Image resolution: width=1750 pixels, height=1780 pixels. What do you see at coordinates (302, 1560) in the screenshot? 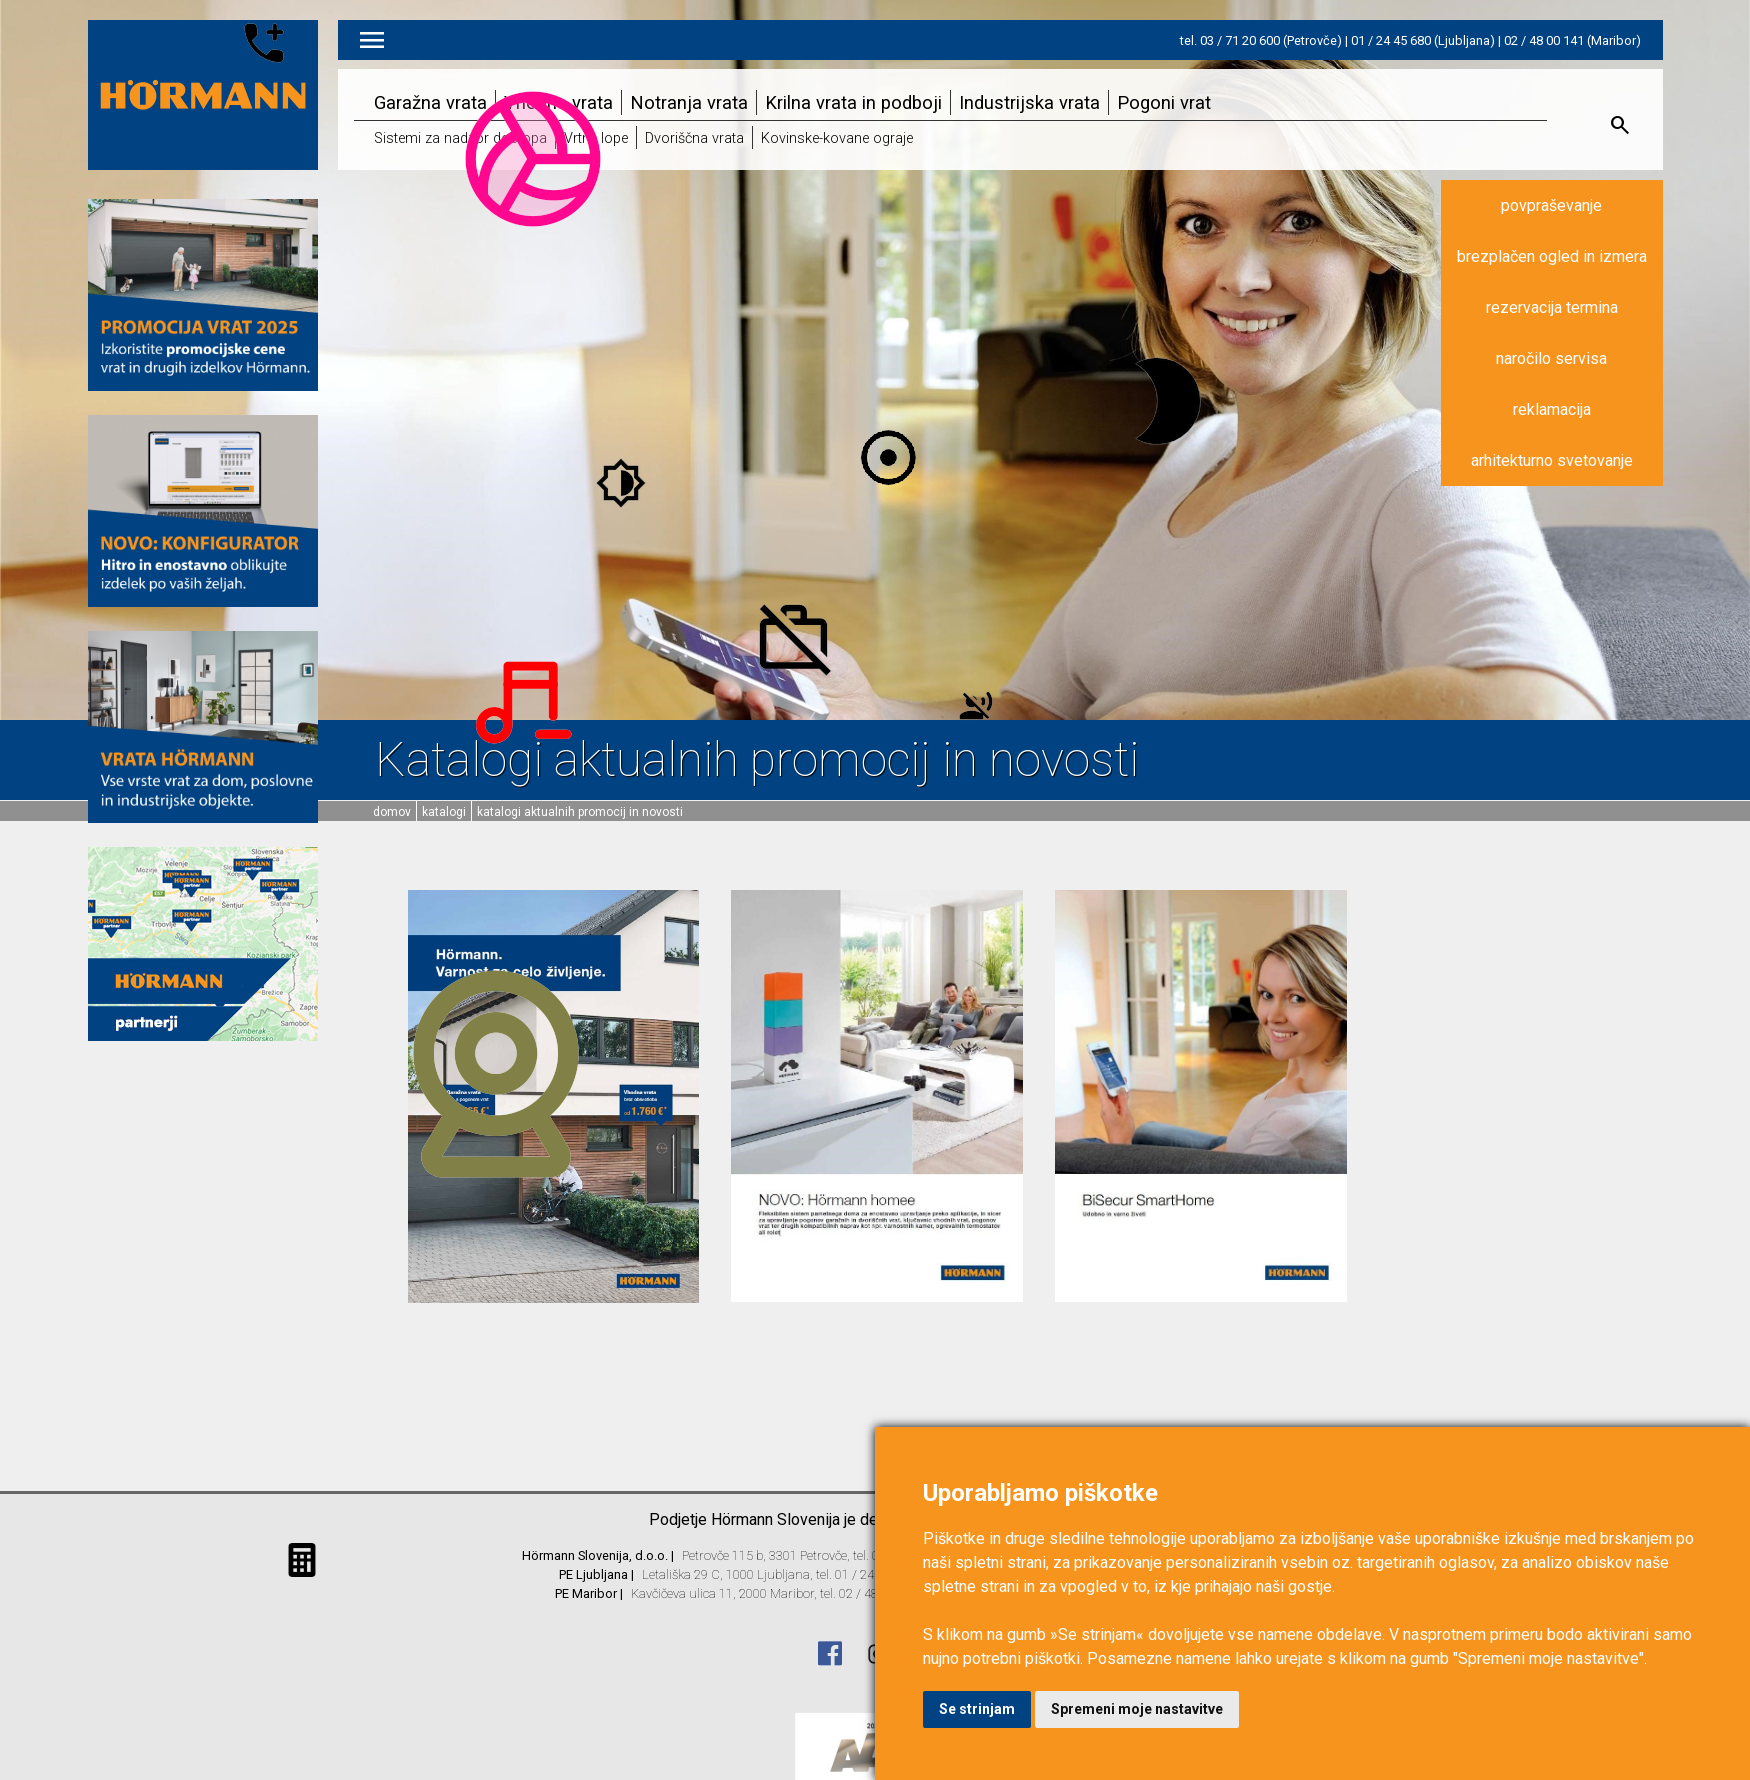
I see `open the calculator app` at bounding box center [302, 1560].